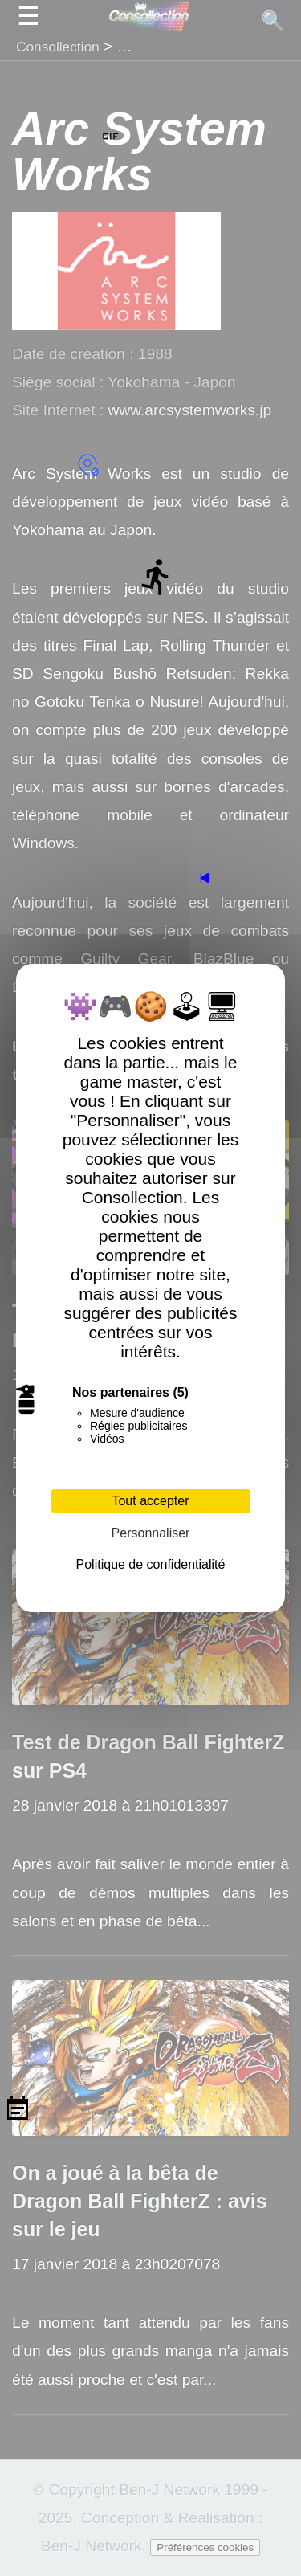 The image size is (301, 2576). What do you see at coordinates (157, 577) in the screenshot?
I see `get walking or running directions` at bounding box center [157, 577].